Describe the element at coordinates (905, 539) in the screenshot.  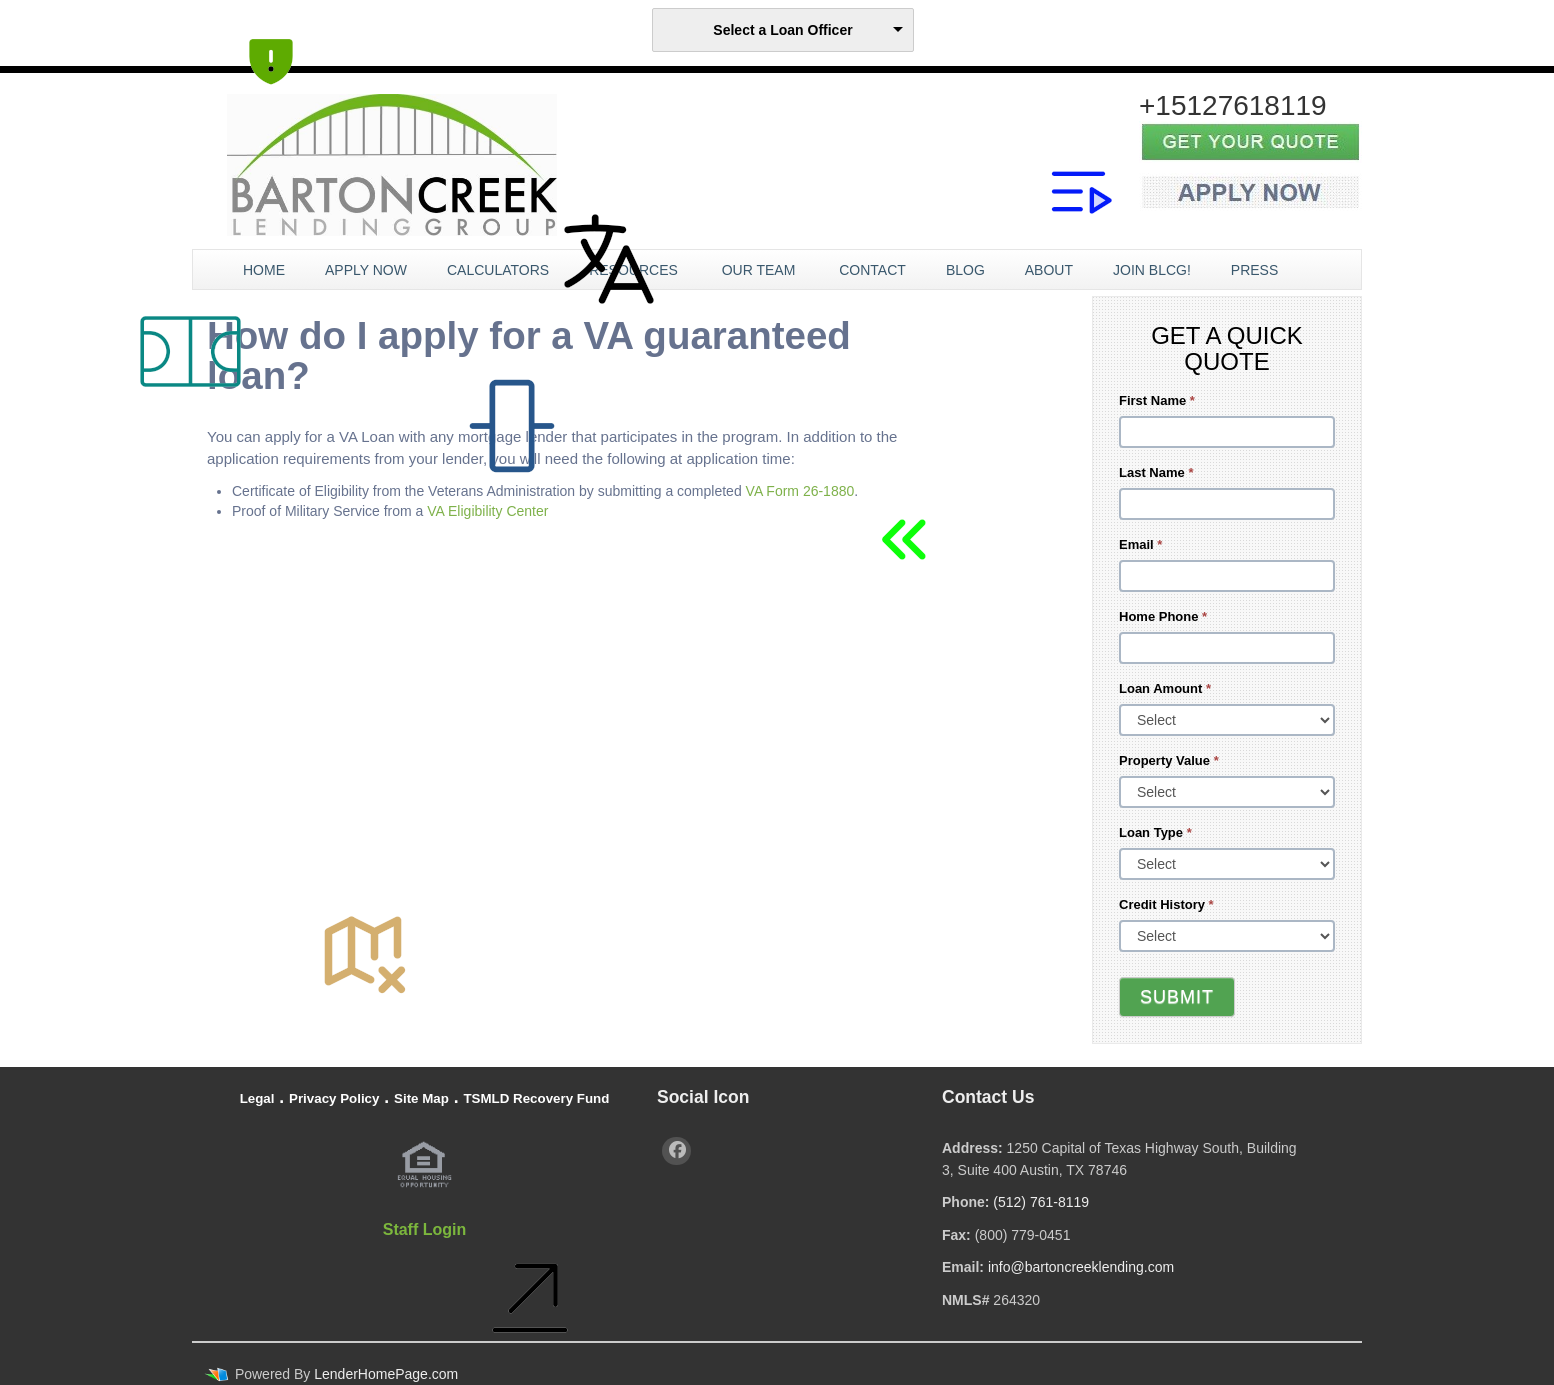
I see `go back to the beginning` at that location.